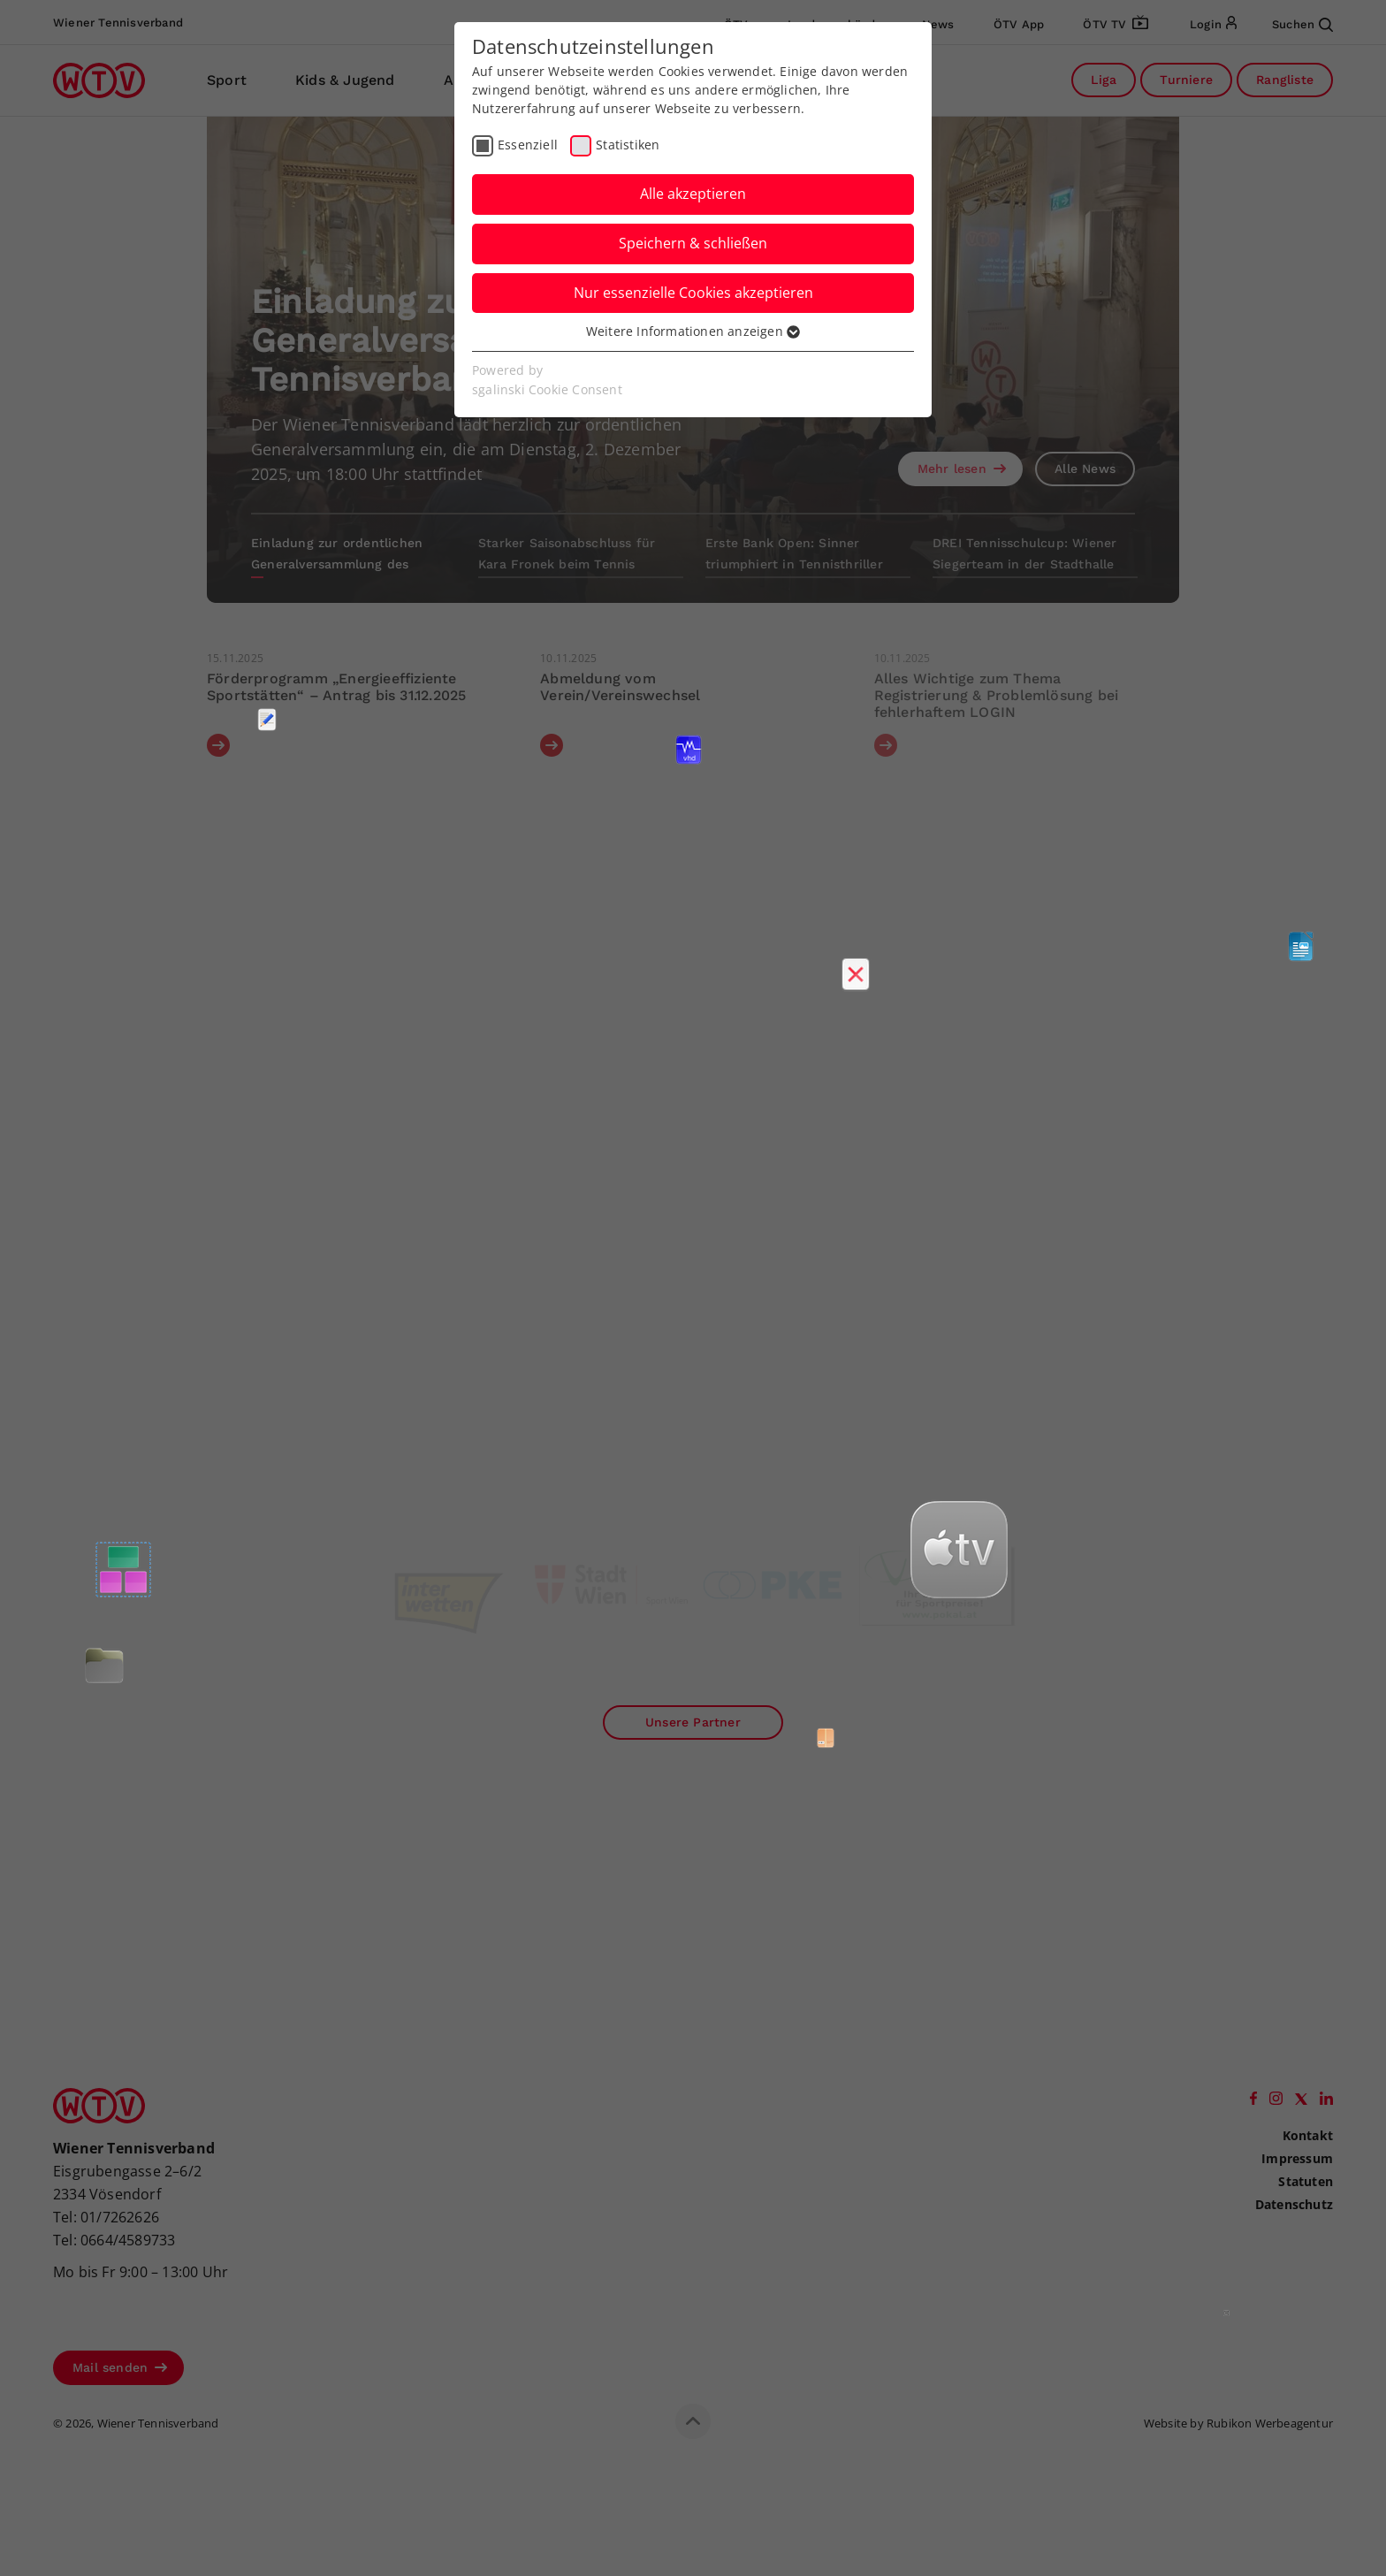 This screenshot has width=1386, height=2576. What do you see at coordinates (856, 974) in the screenshot?
I see `indicates a broken or invalid symbolic link` at bounding box center [856, 974].